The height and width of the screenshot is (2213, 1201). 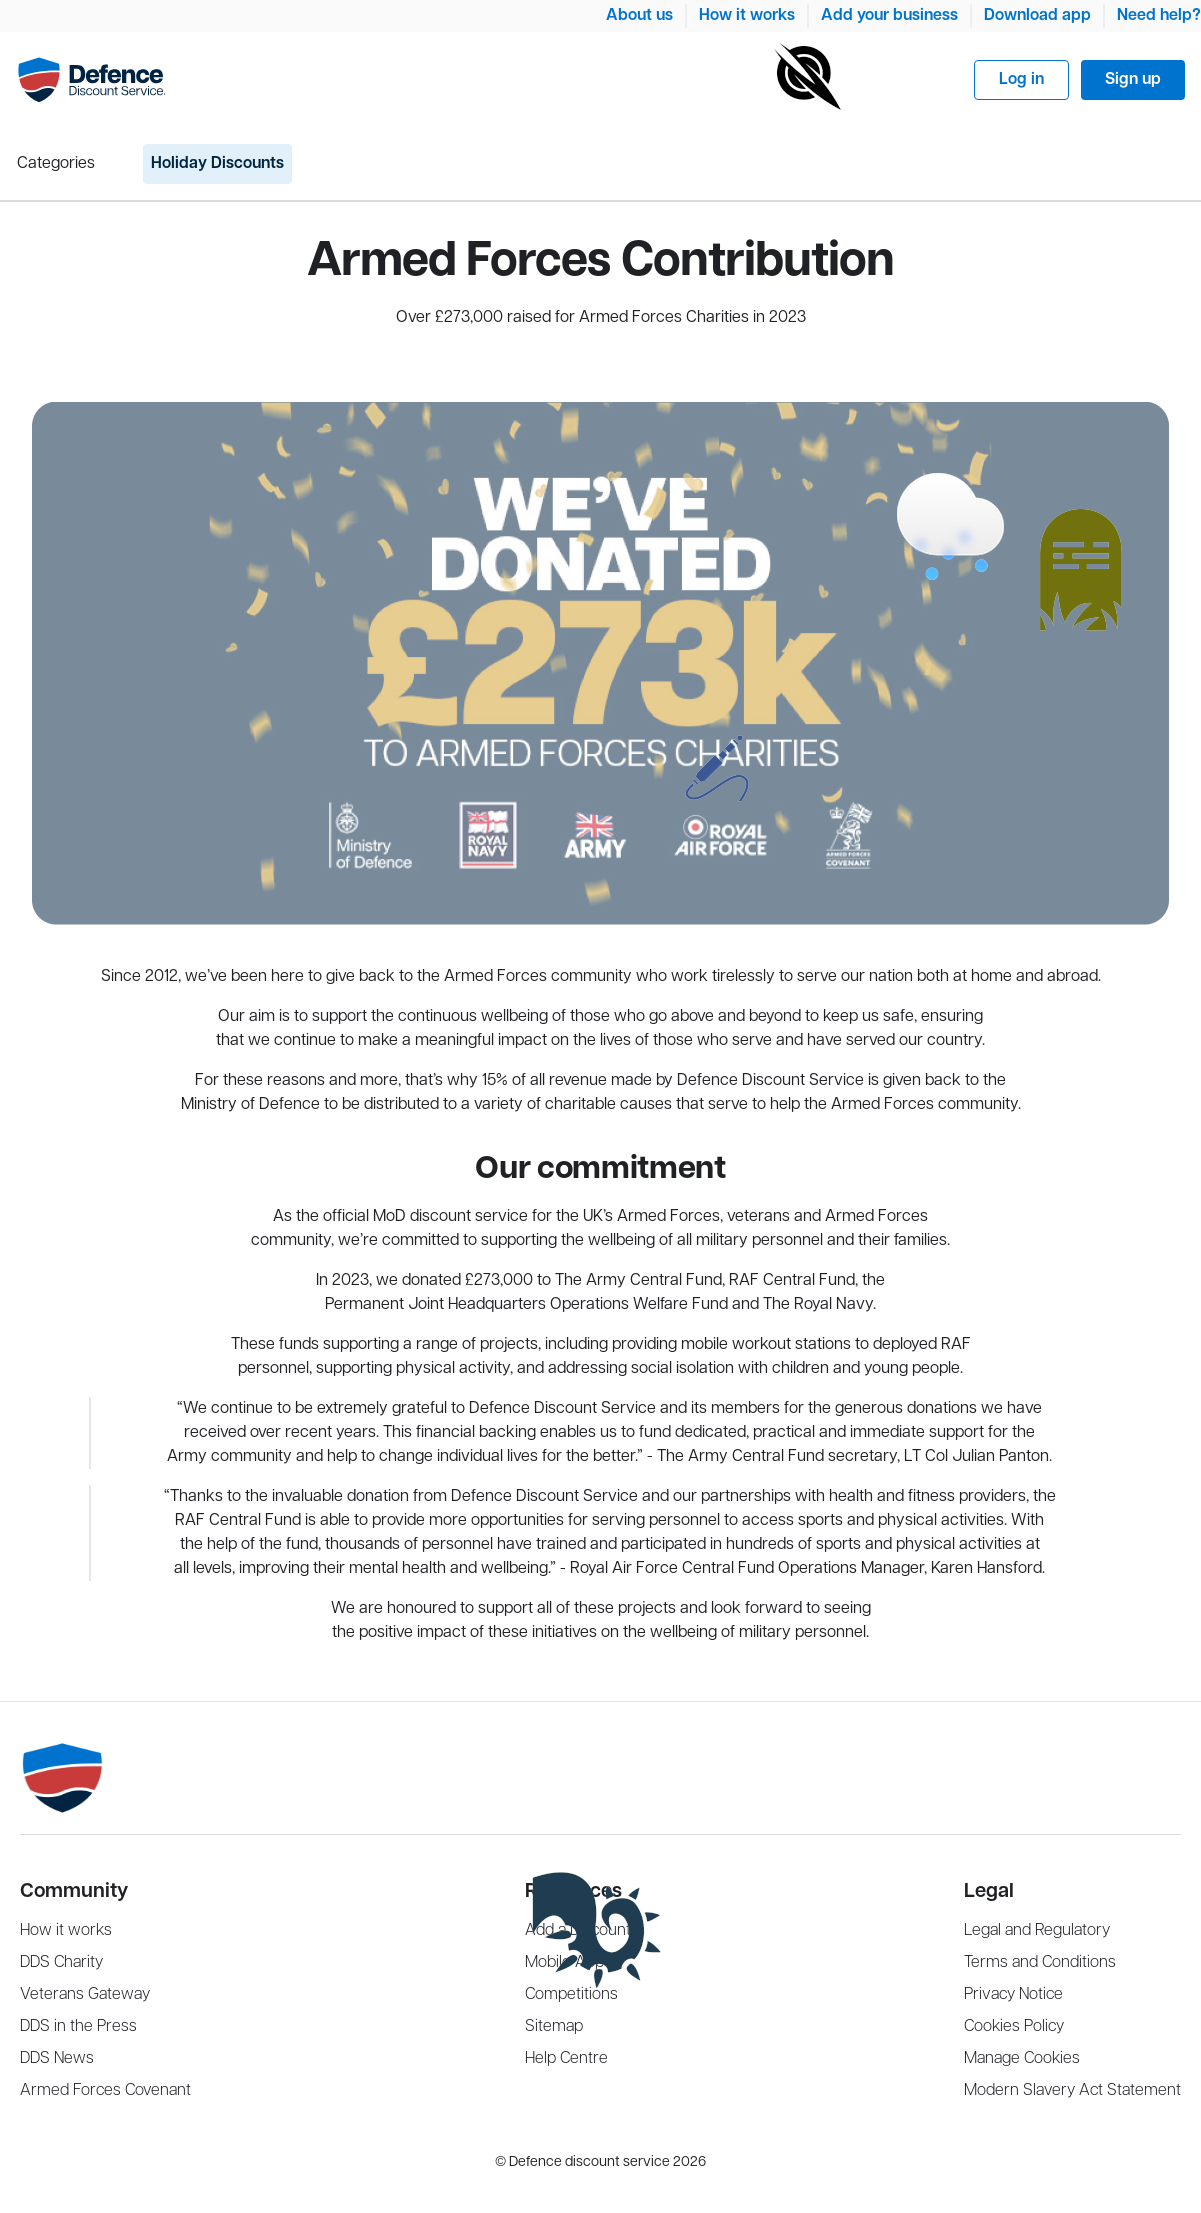 I want to click on audio input/output connection, so click(x=717, y=768).